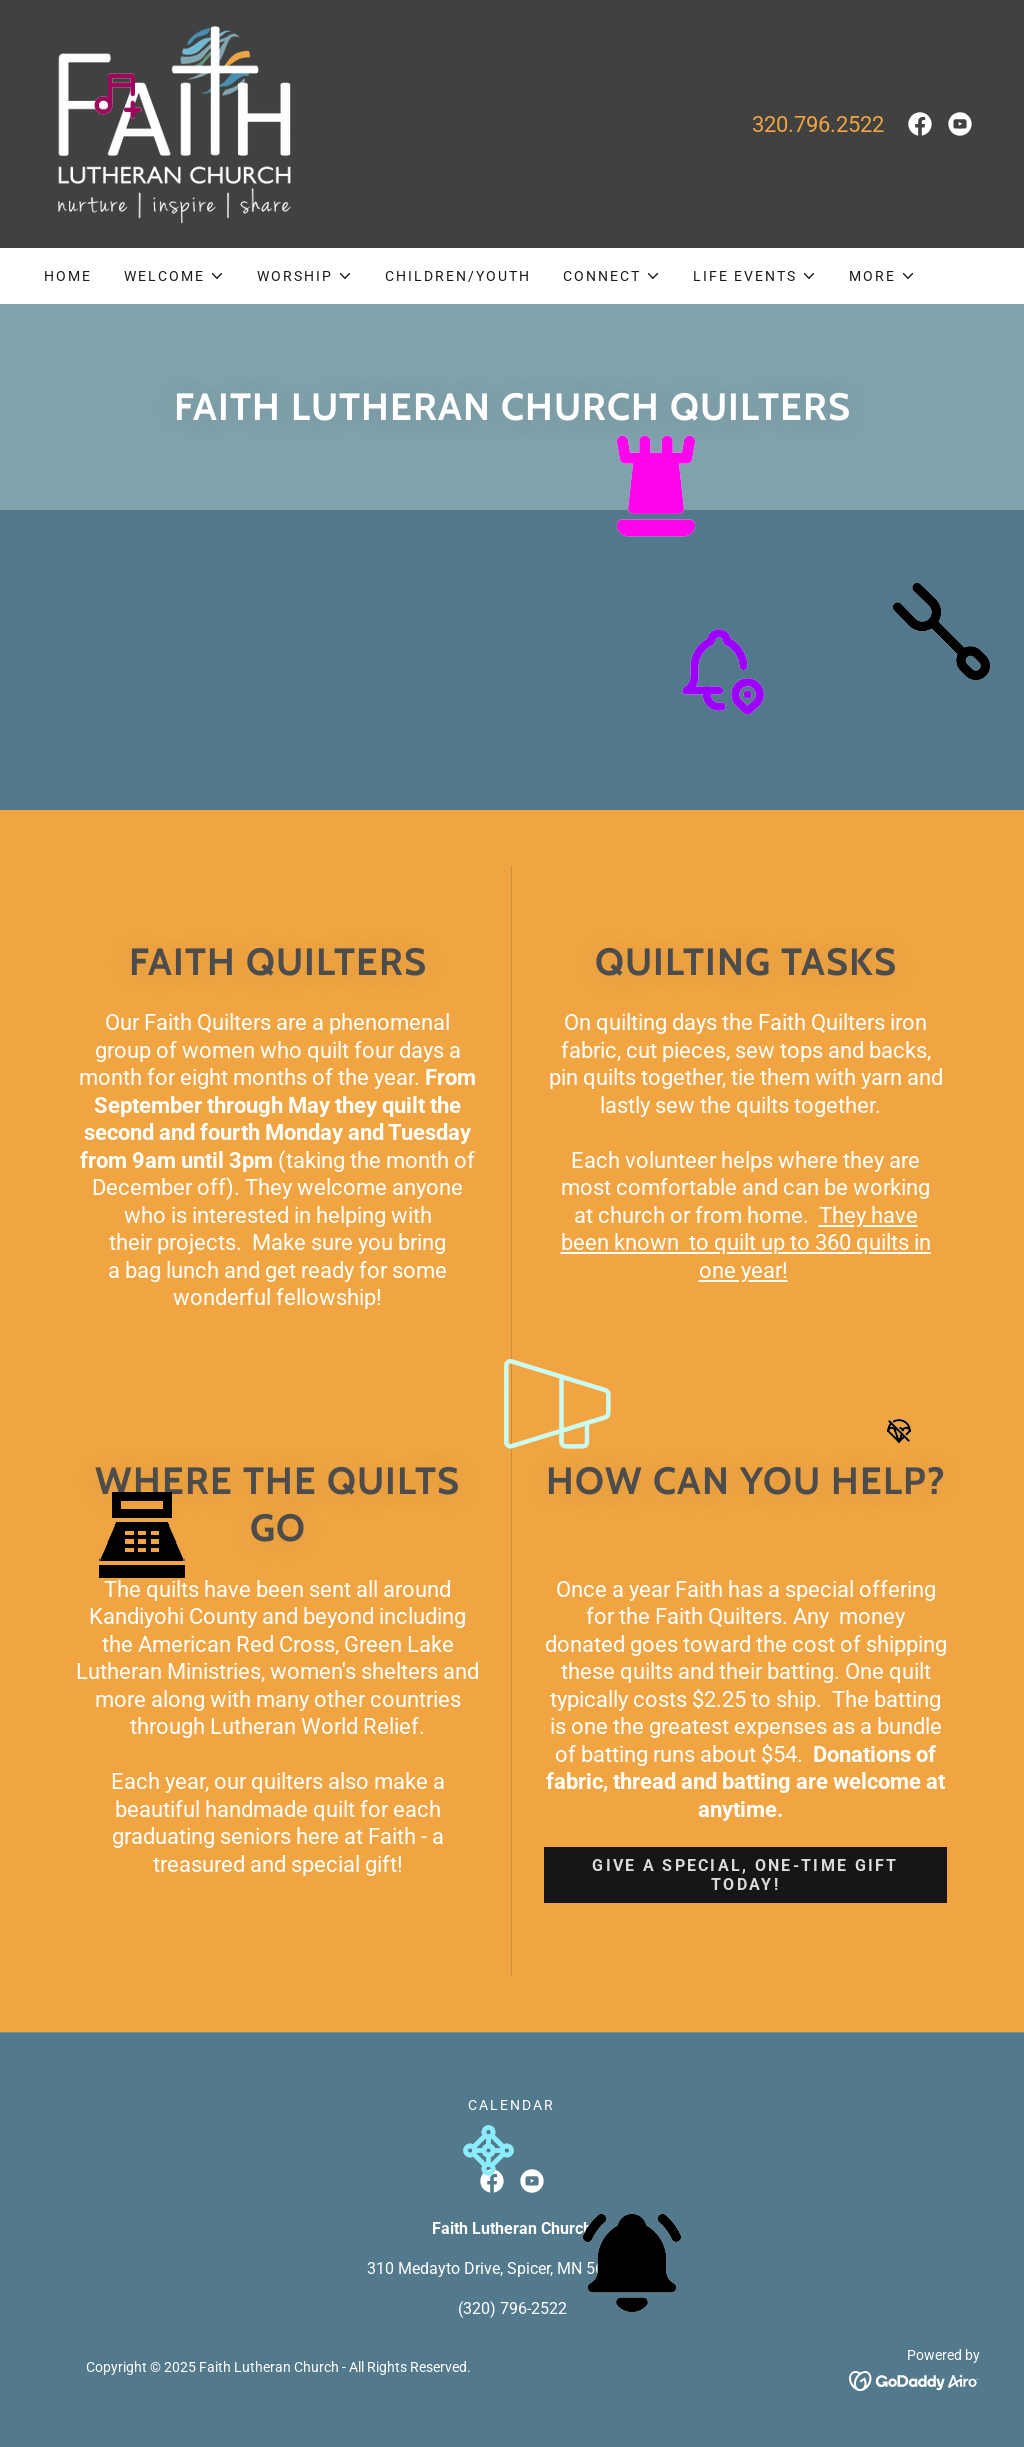 The width and height of the screenshot is (1024, 2447). Describe the element at coordinates (142, 1535) in the screenshot. I see `access point of sale terminal` at that location.